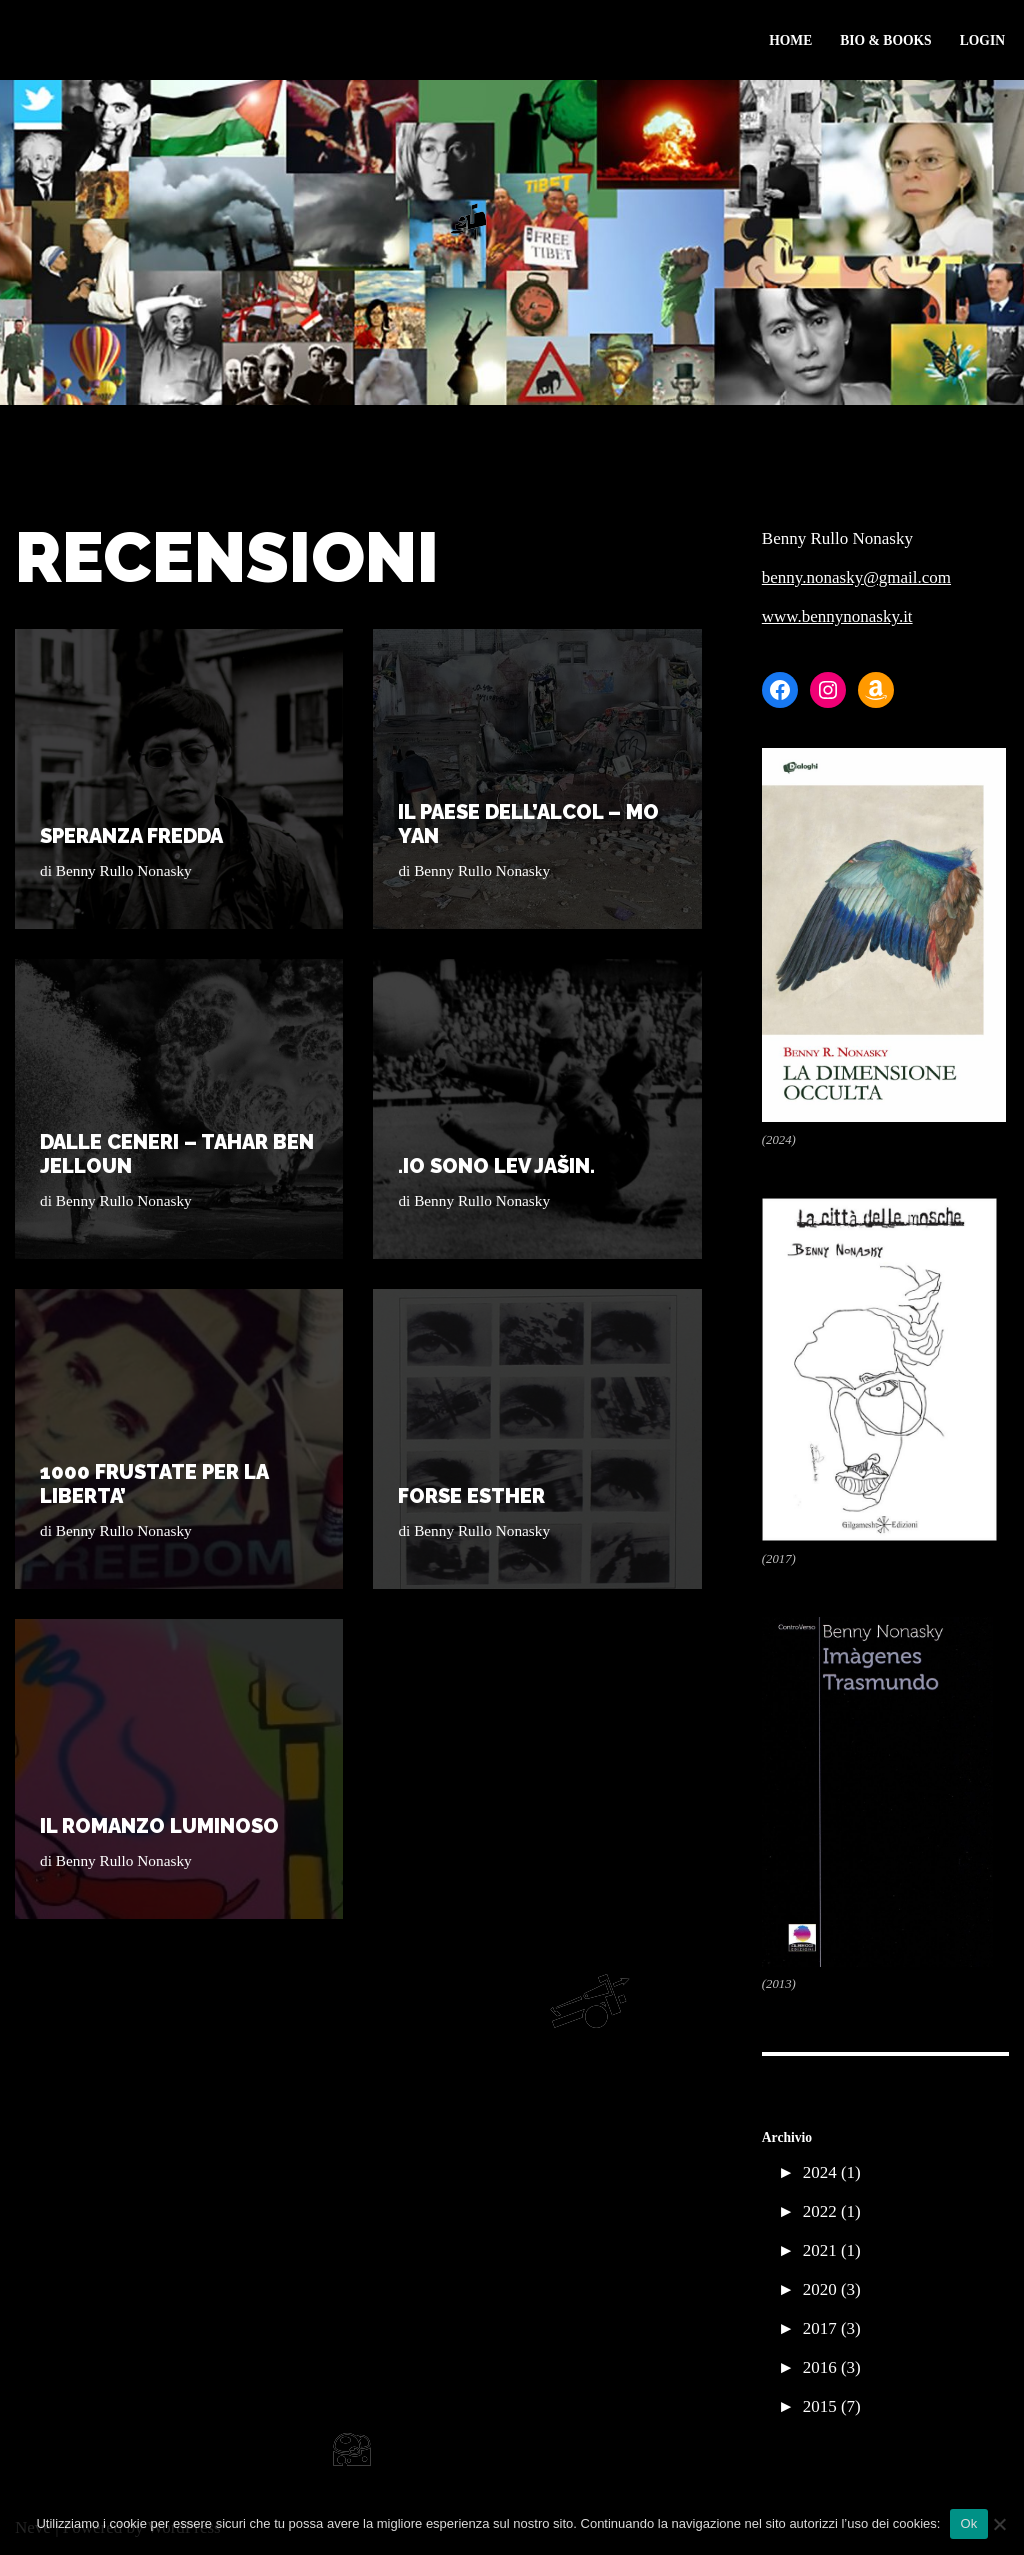 This screenshot has width=1024, height=2555. I want to click on indicates a brewing or crafting process in progress, so click(352, 2447).